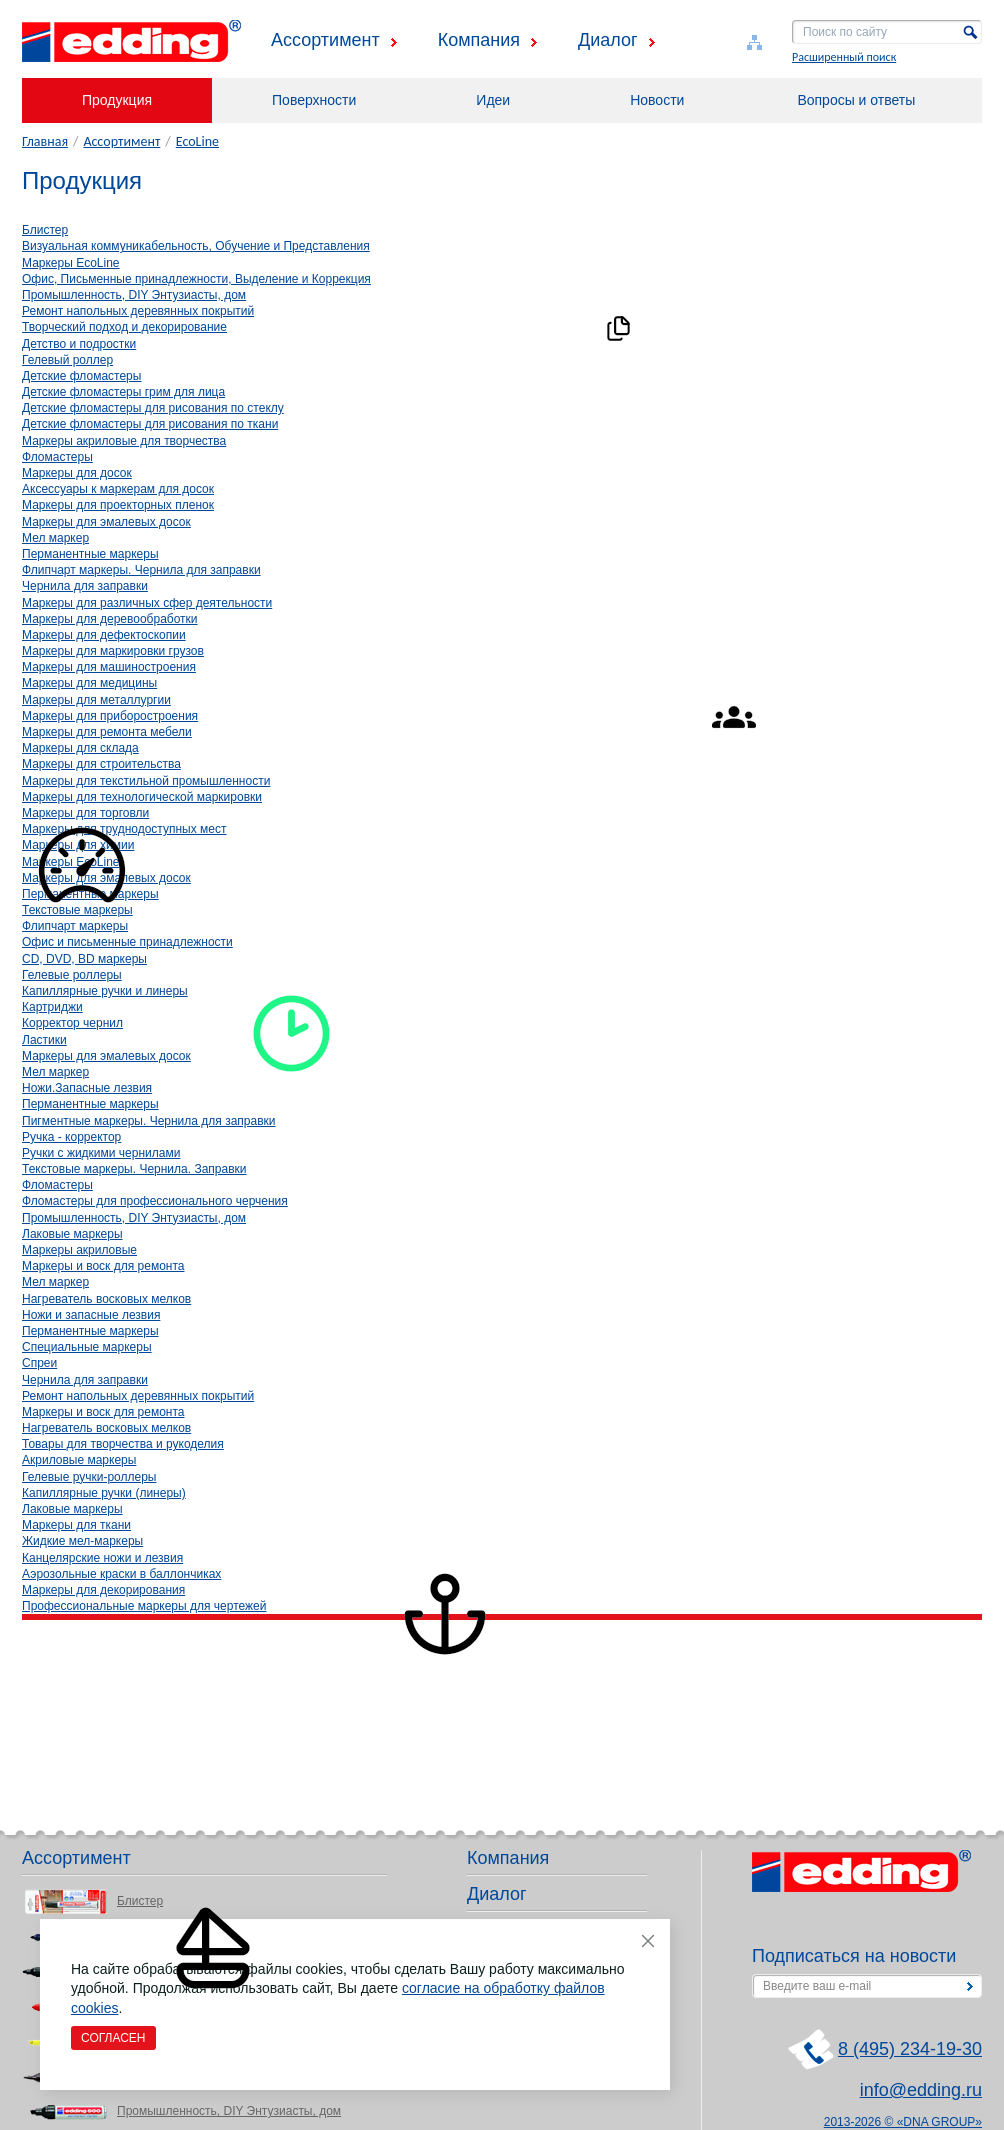  Describe the element at coordinates (618, 328) in the screenshot. I see `view multiple files or documents` at that location.